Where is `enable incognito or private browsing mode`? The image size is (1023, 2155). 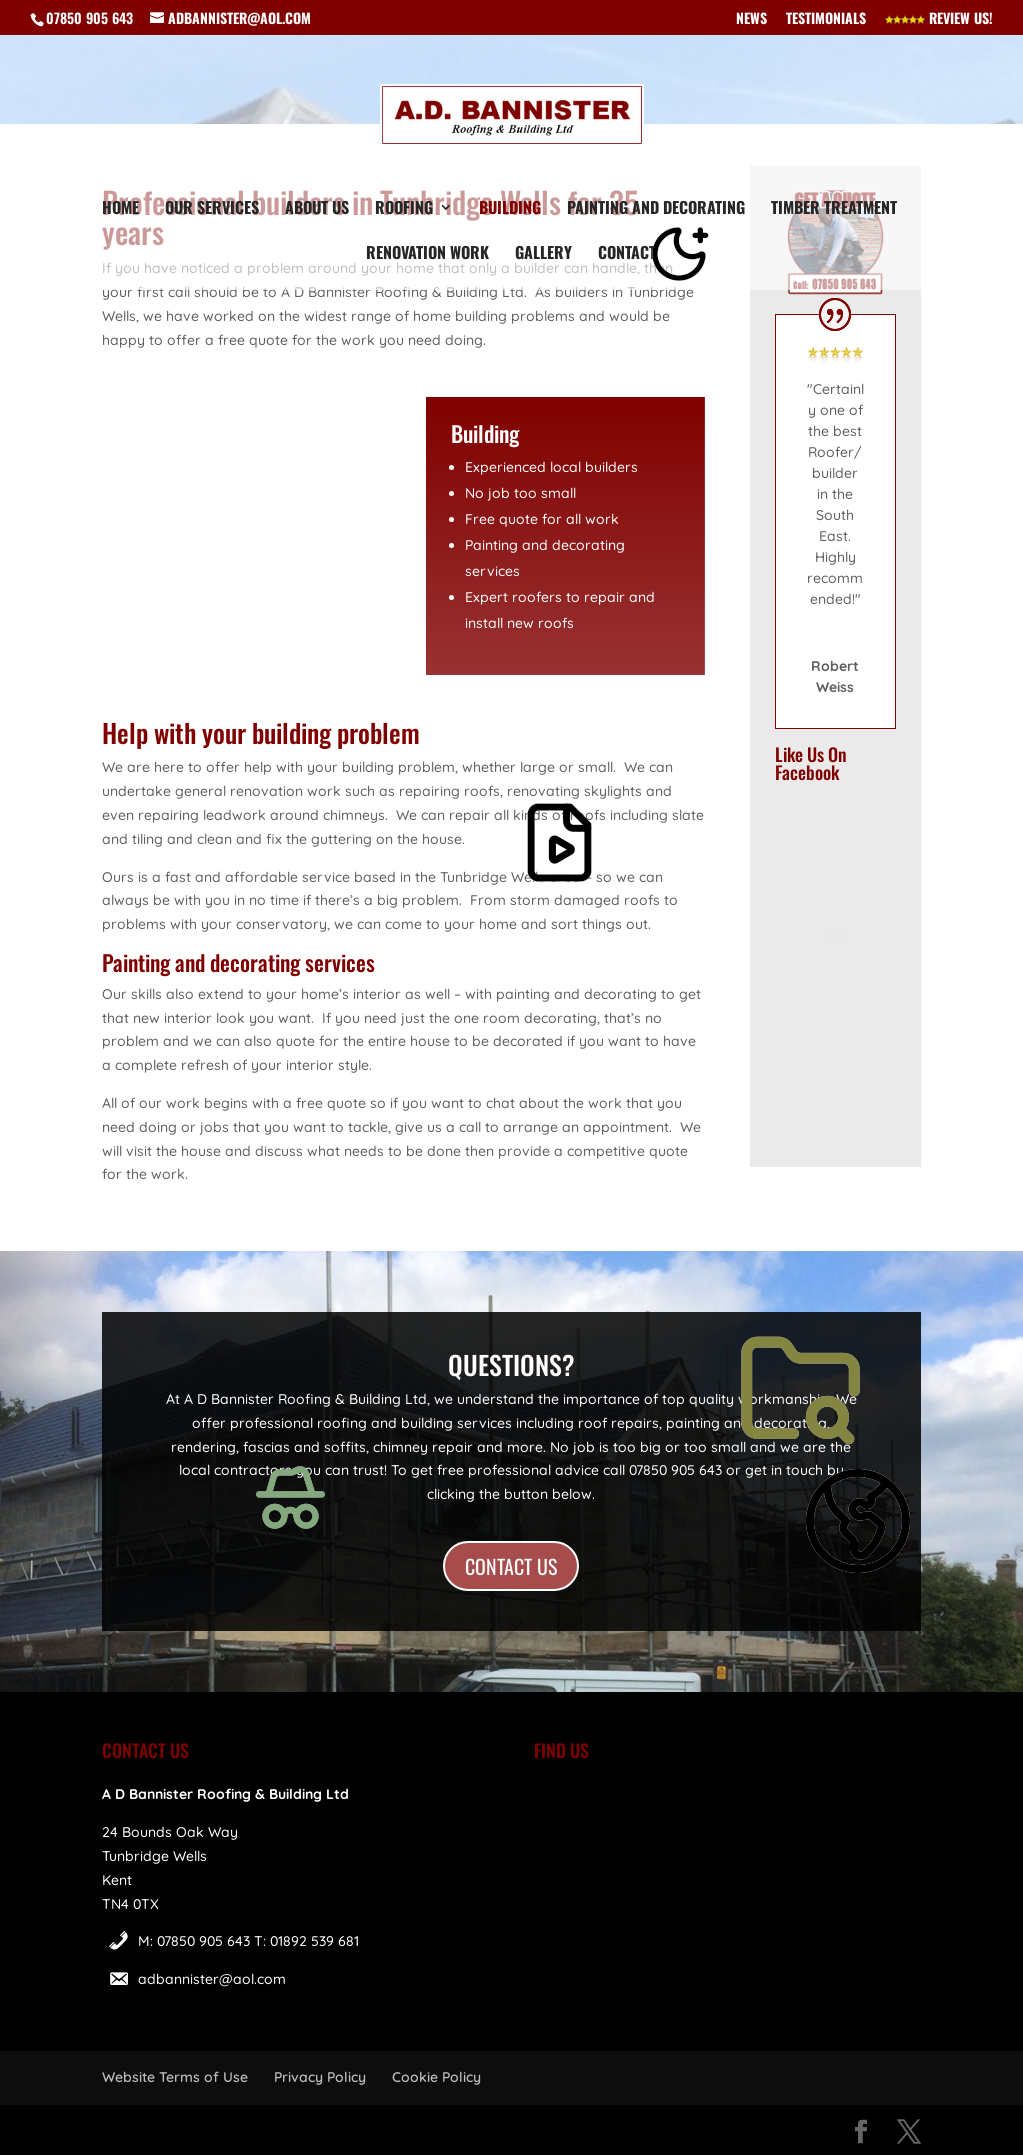 enable incognito or private browsing mode is located at coordinates (290, 1497).